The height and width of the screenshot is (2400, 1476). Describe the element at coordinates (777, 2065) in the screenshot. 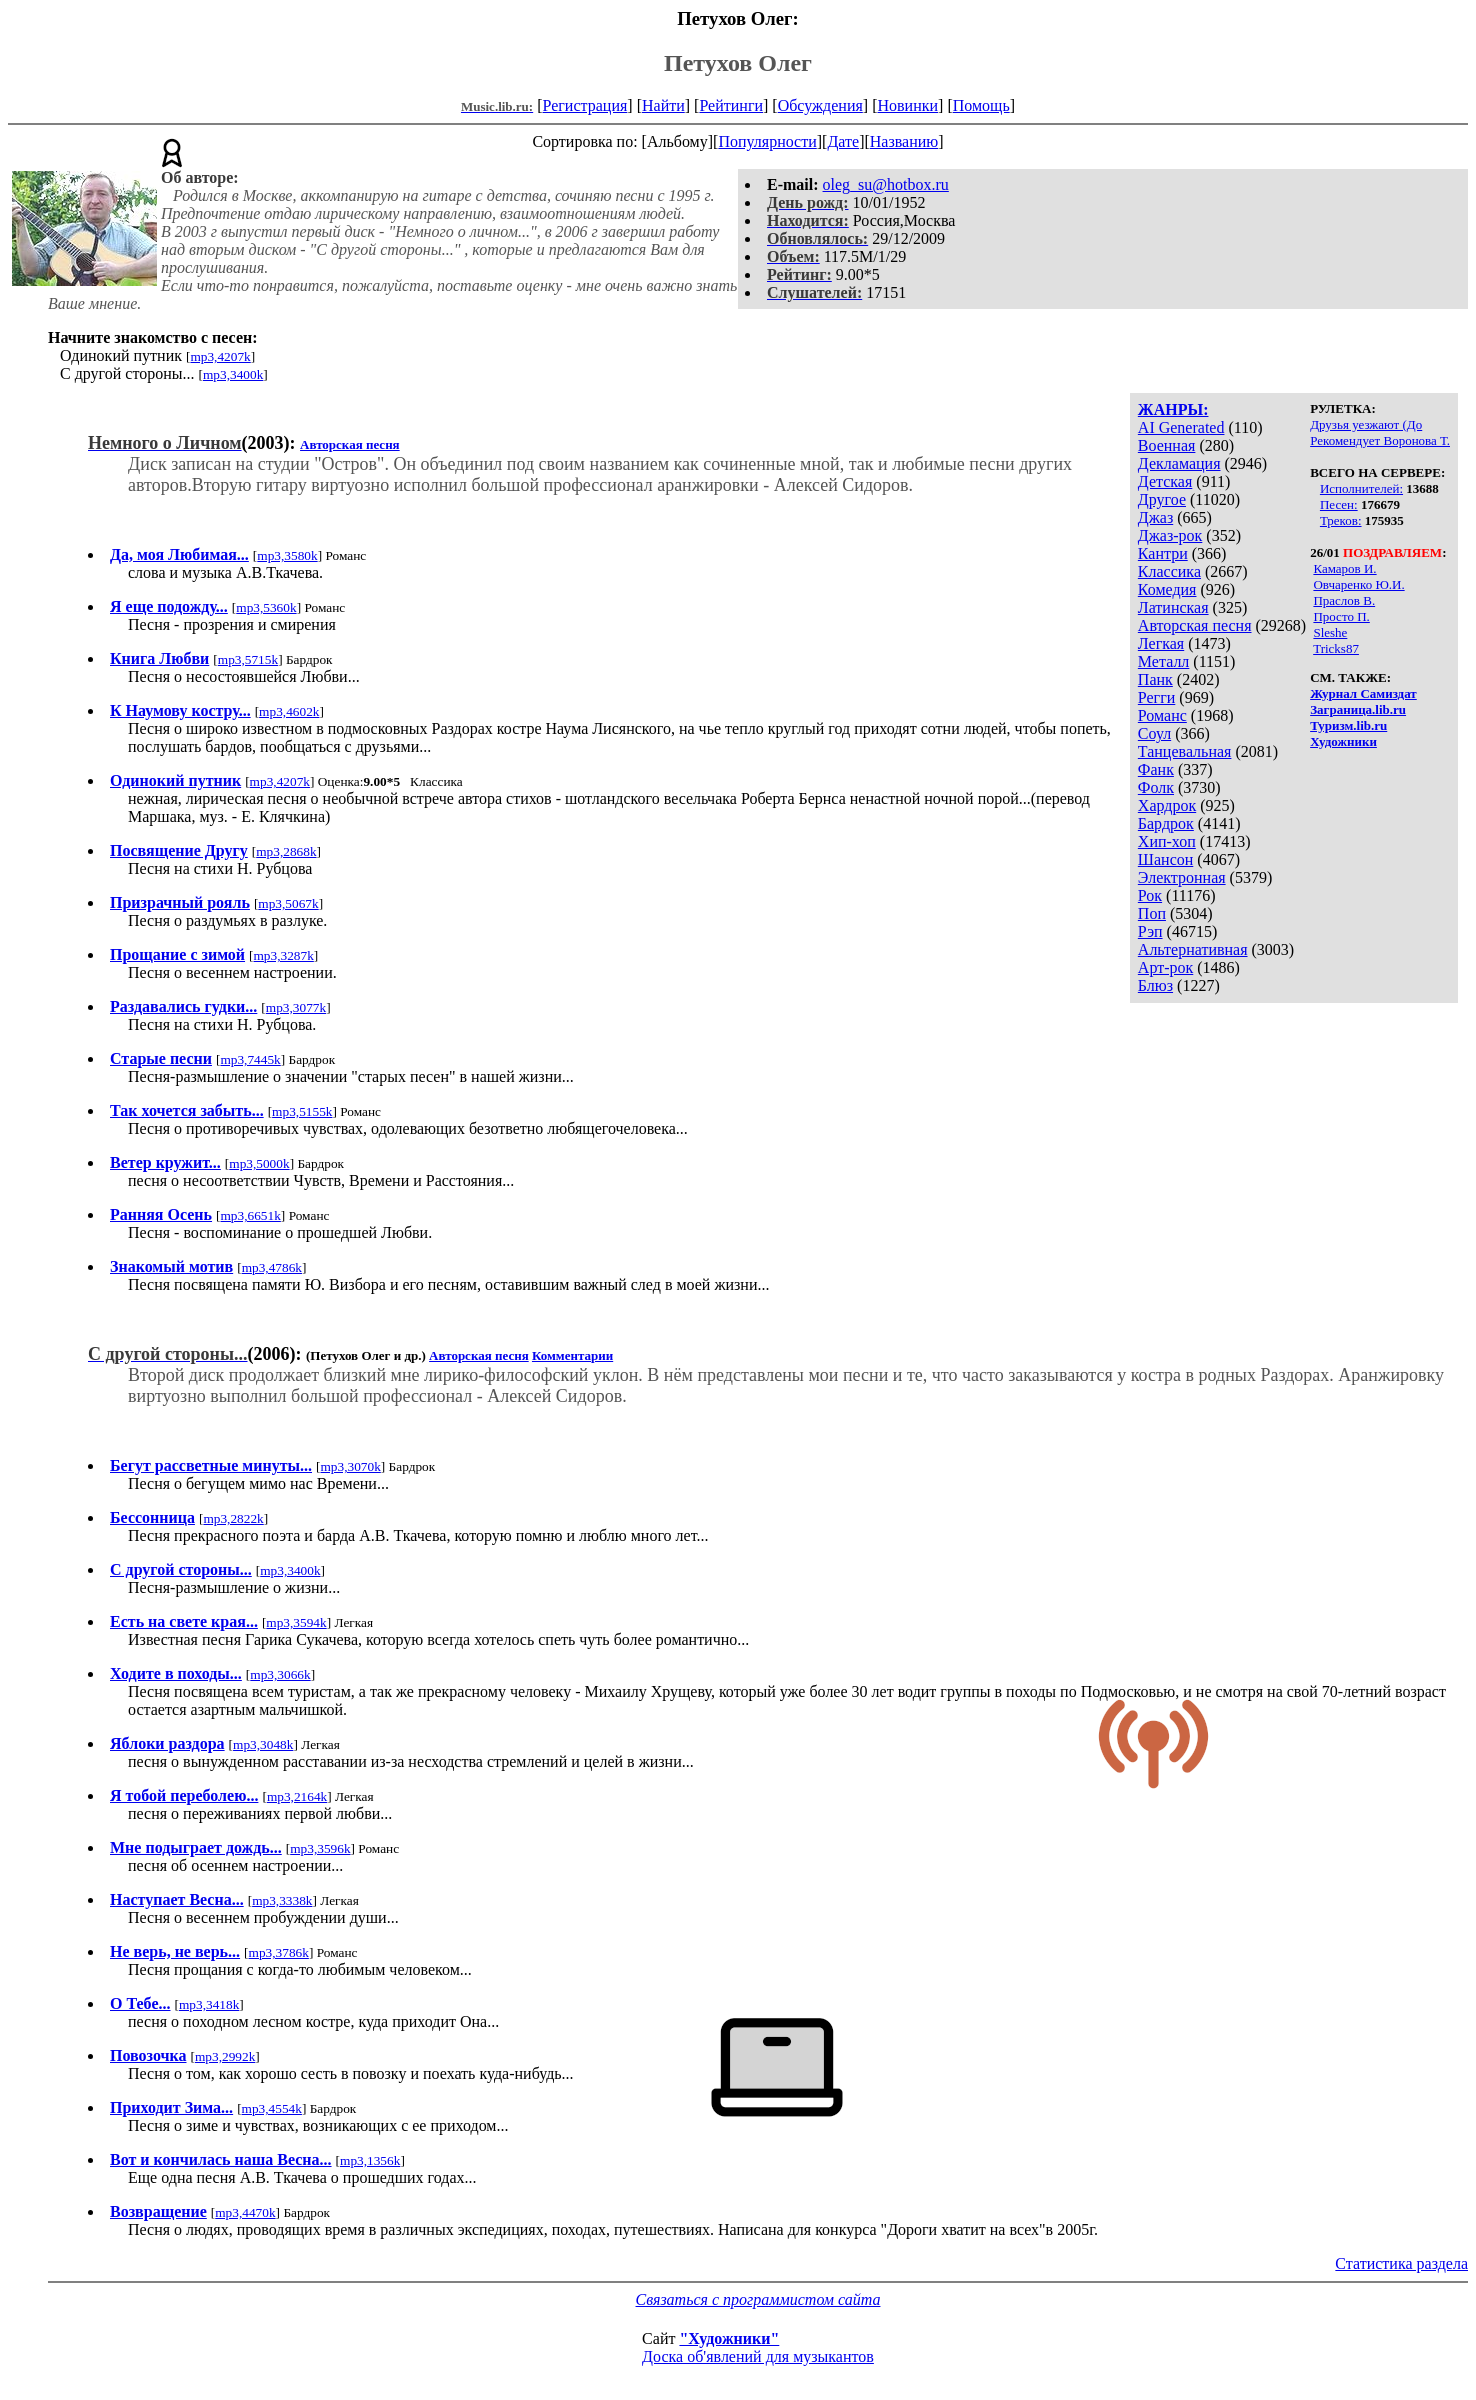

I see `switch to desktop view` at that location.